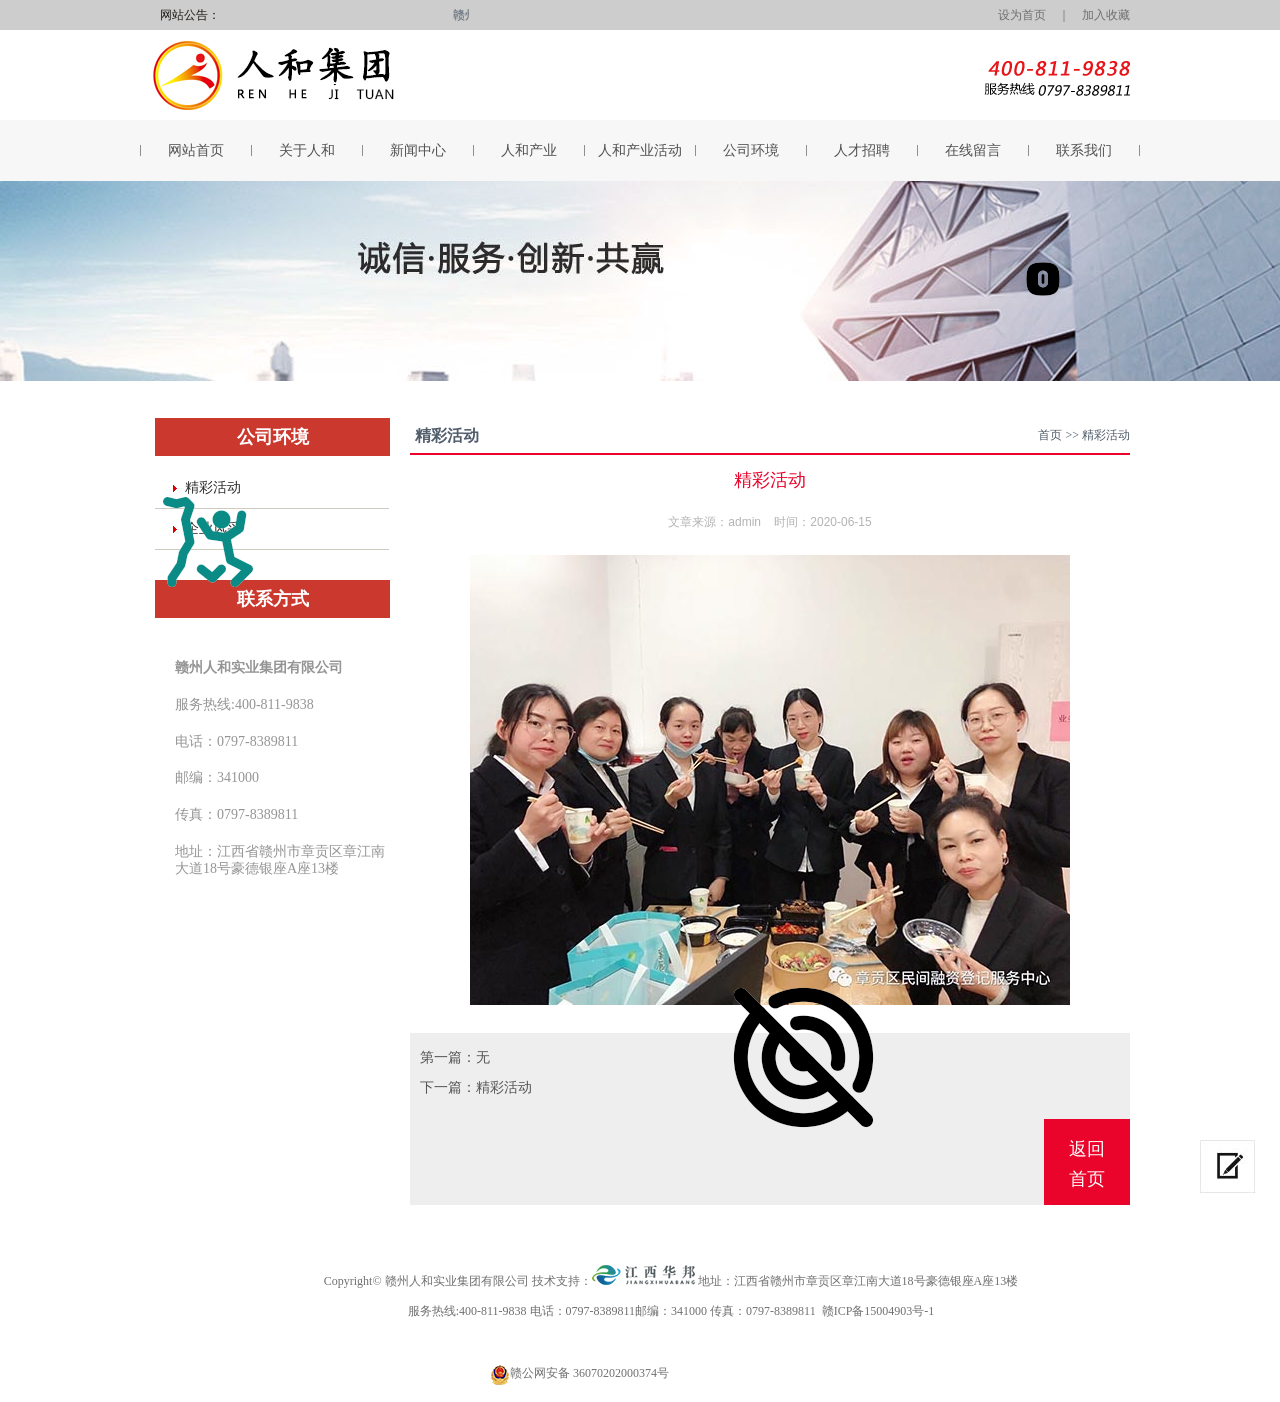 This screenshot has width=1280, height=1402. I want to click on cliff jumping or adventure activity, so click(208, 542).